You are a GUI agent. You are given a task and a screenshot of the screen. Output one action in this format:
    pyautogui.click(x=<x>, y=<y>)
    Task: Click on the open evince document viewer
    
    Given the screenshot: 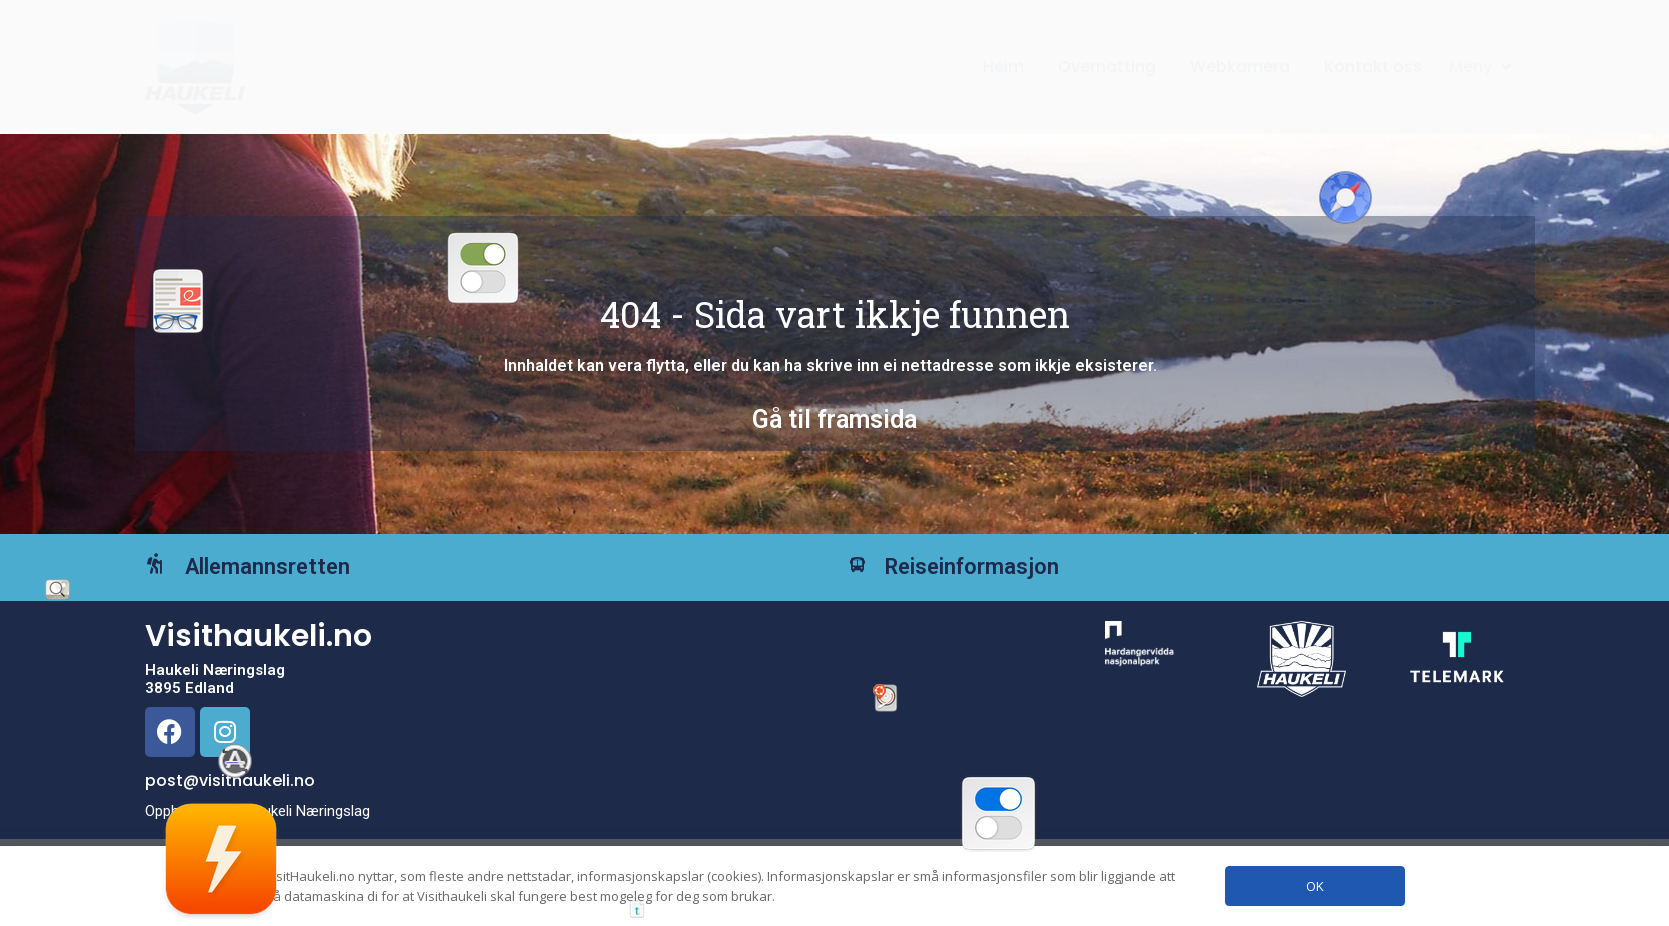 What is the action you would take?
    pyautogui.click(x=178, y=301)
    